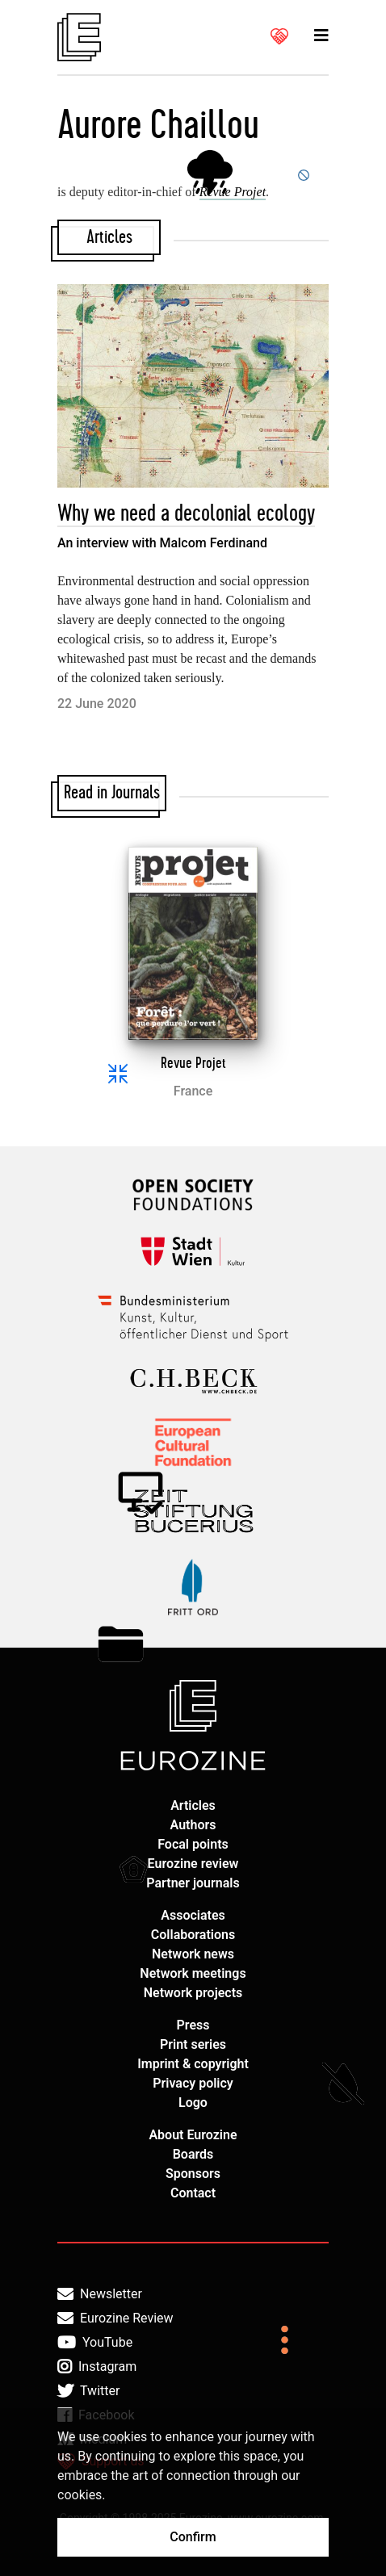 This screenshot has width=386, height=2576. I want to click on open more options menu, so click(284, 2339).